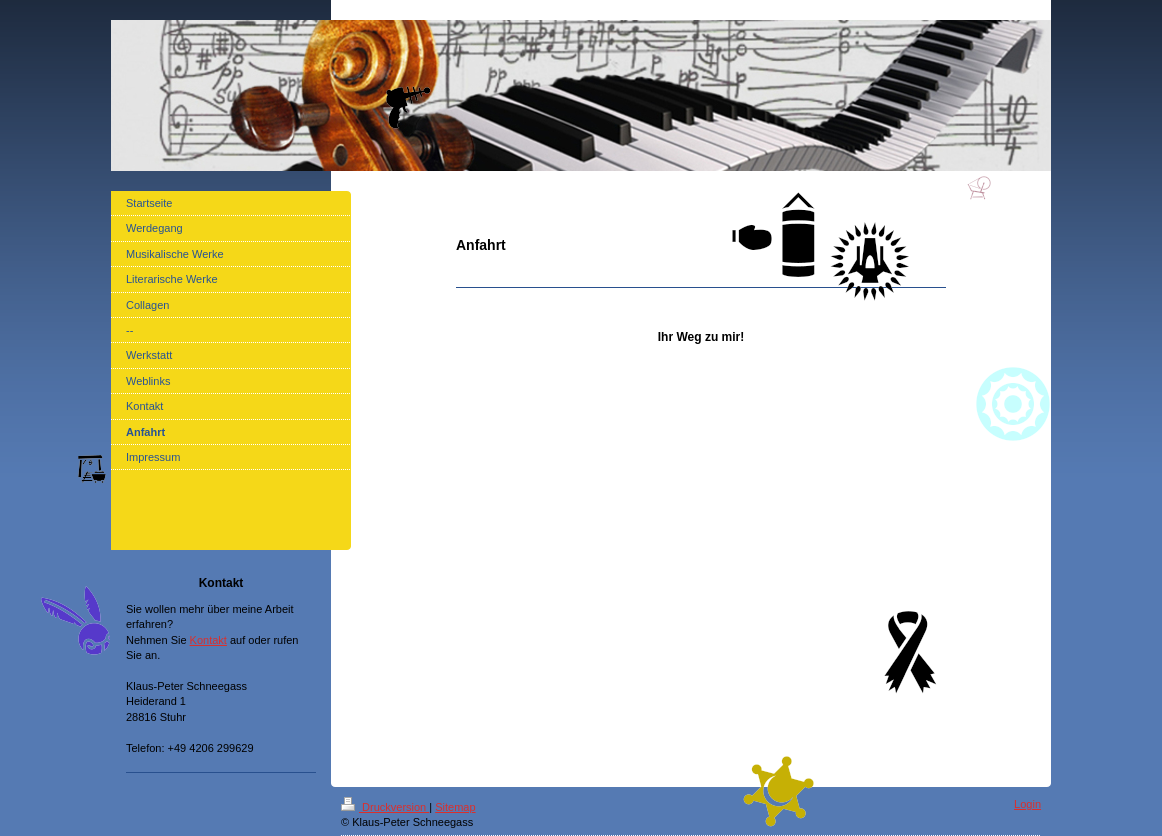 The image size is (1162, 836). I want to click on access boxing or combat training features, so click(775, 236).